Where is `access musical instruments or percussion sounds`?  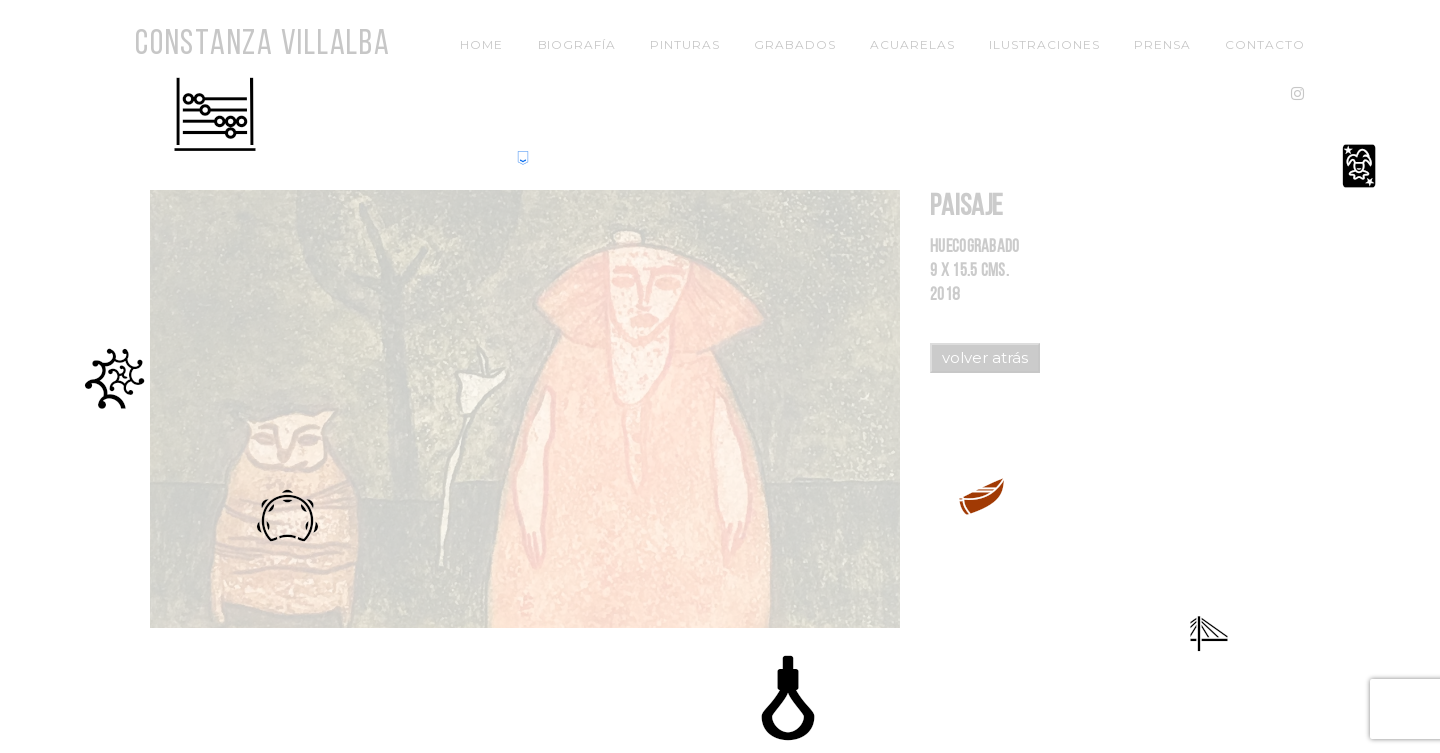
access musical instruments or percussion sounds is located at coordinates (287, 515).